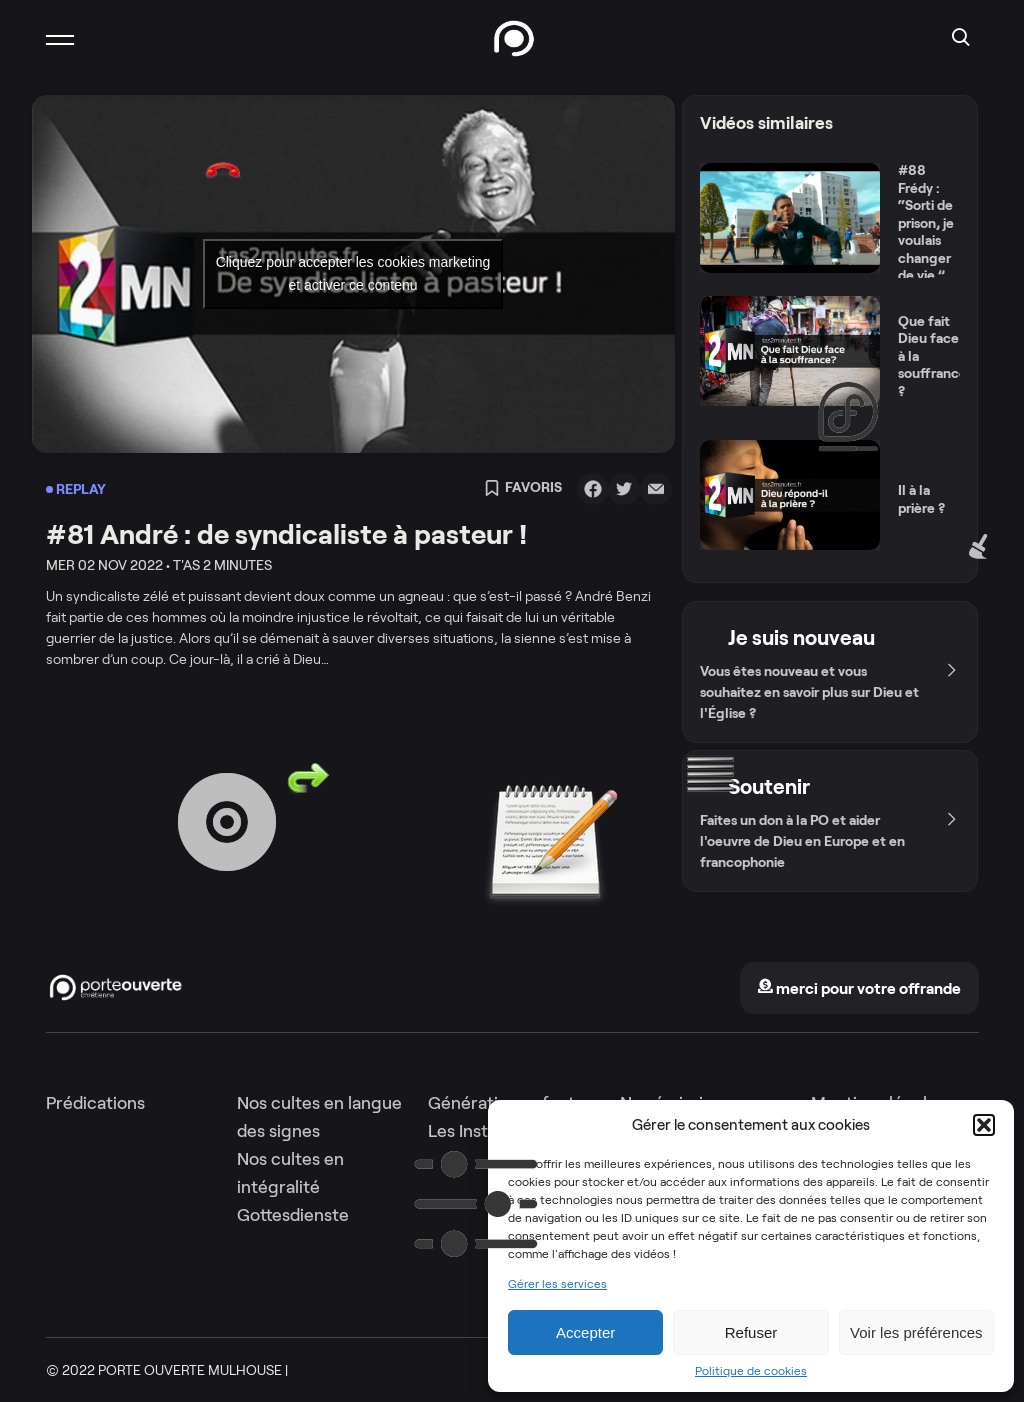 Image resolution: width=1024 pixels, height=1402 pixels. I want to click on indicates optical disc drive or CD/DVD media, so click(227, 822).